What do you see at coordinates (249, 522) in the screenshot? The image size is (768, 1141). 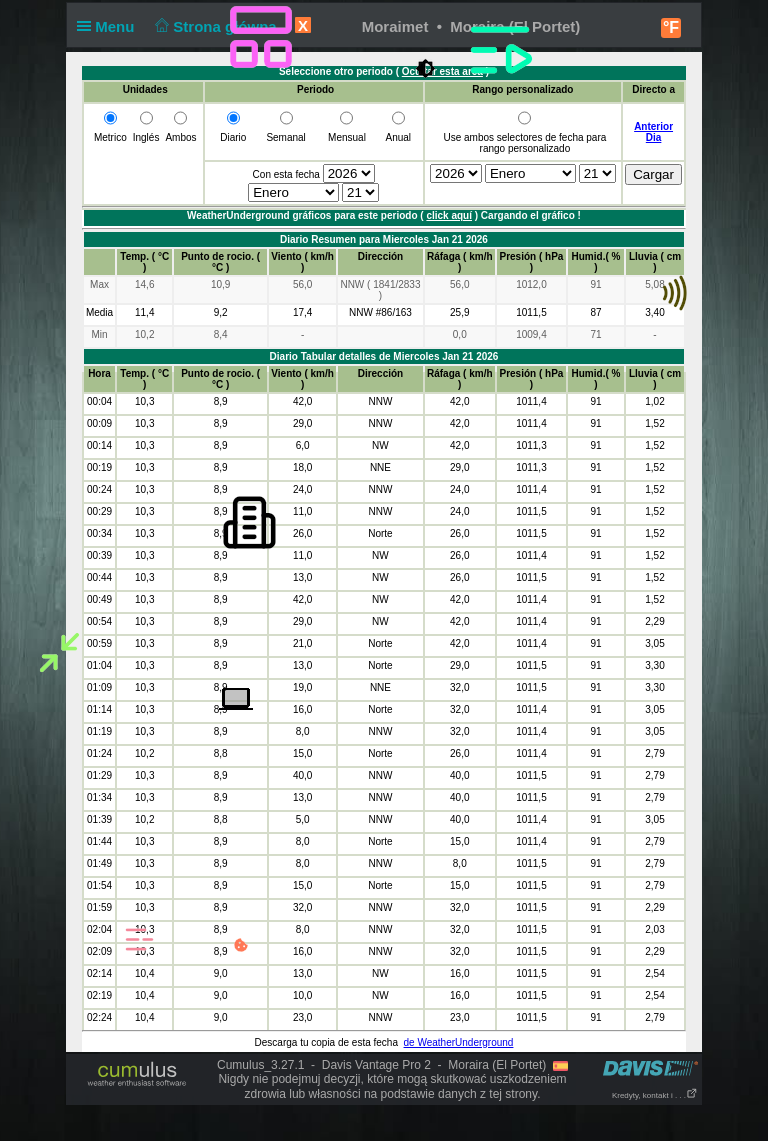 I see `view office or workplace information` at bounding box center [249, 522].